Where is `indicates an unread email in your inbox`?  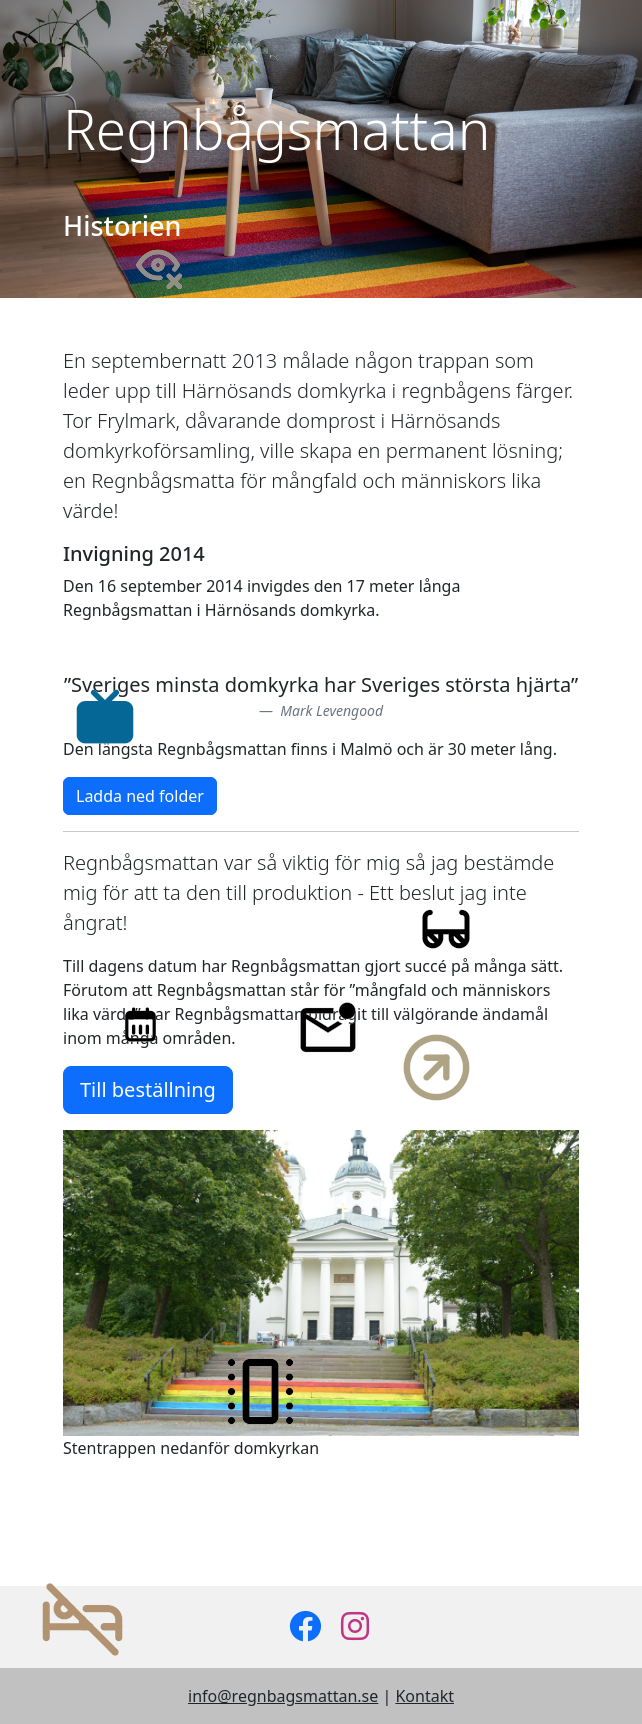 indicates an unread email in your inbox is located at coordinates (328, 1030).